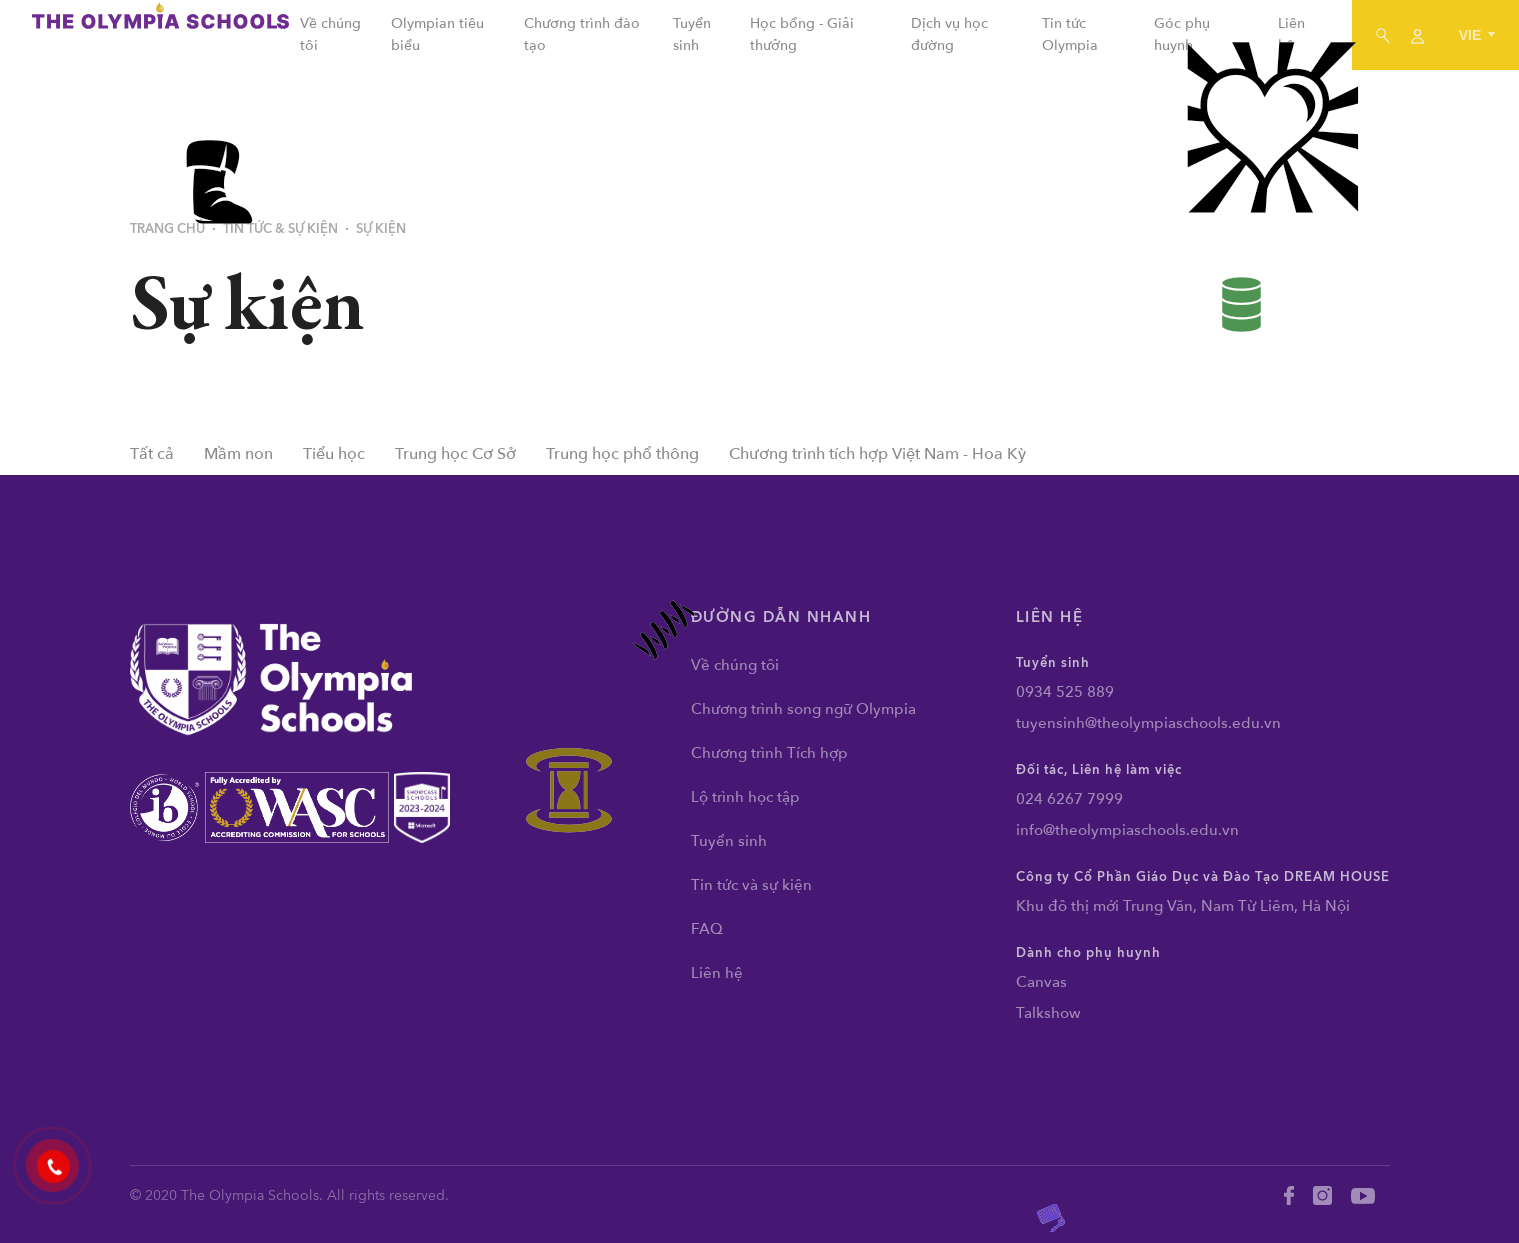 The width and height of the screenshot is (1519, 1243). I want to click on access room or door with keycard, so click(1051, 1218).